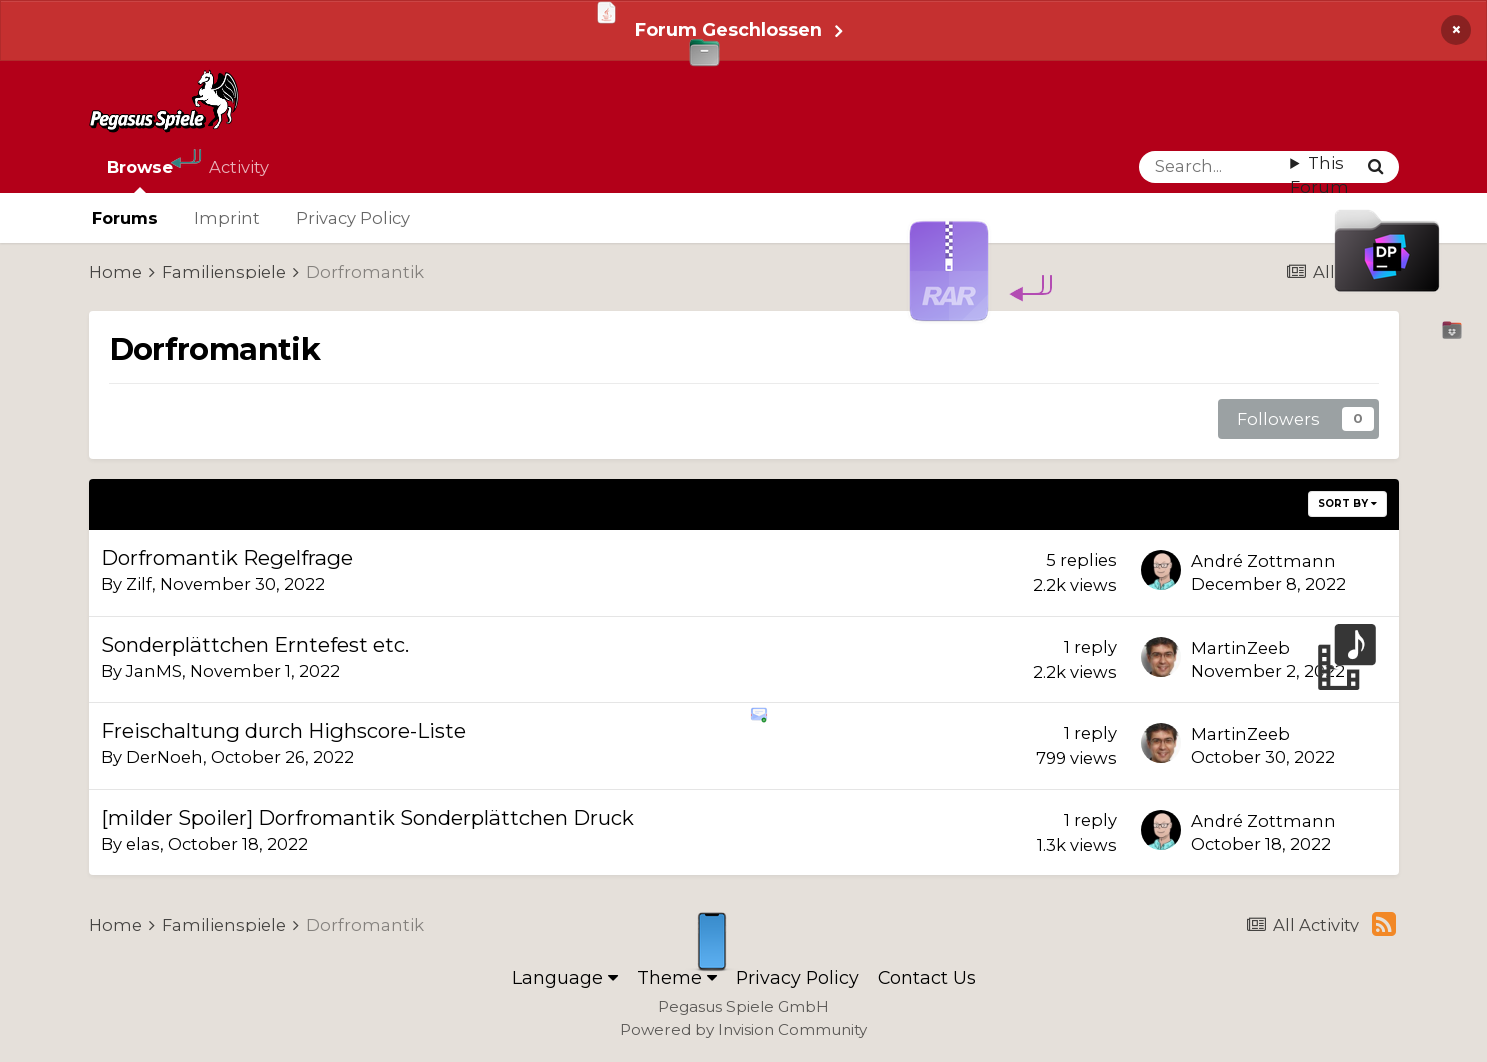 The image size is (1487, 1062). Describe the element at coordinates (185, 158) in the screenshot. I see `reply to all recipients of an email` at that location.